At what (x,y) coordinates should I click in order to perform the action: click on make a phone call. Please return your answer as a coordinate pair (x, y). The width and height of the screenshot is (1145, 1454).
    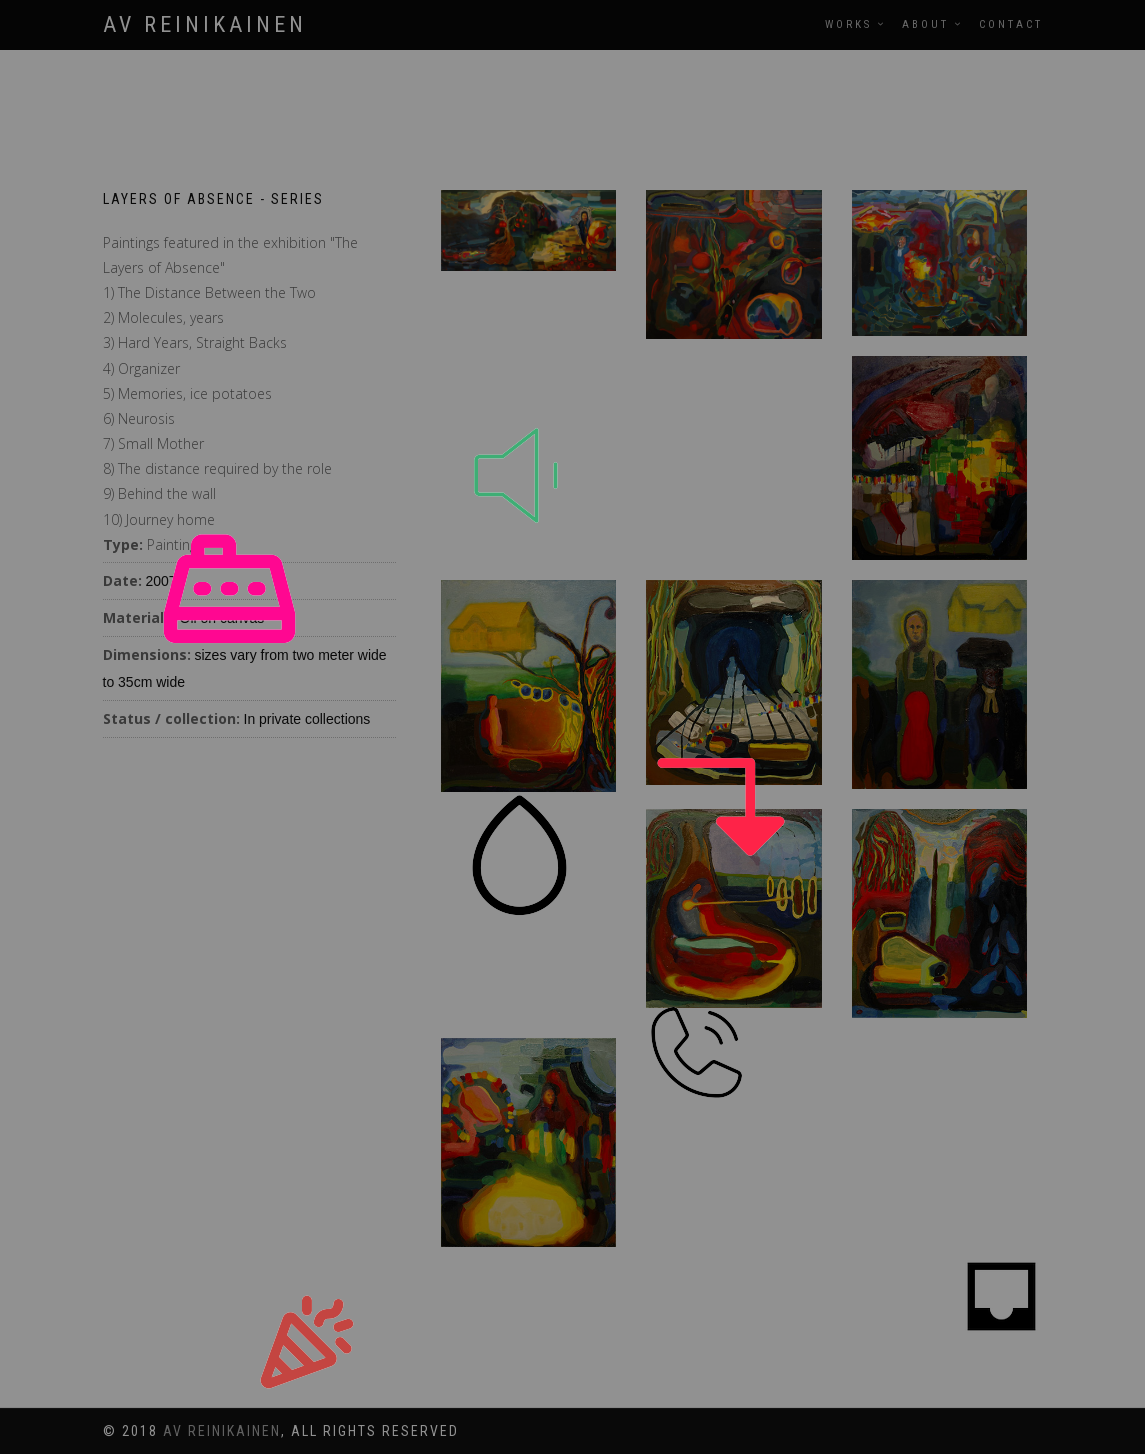
    Looking at the image, I should click on (698, 1050).